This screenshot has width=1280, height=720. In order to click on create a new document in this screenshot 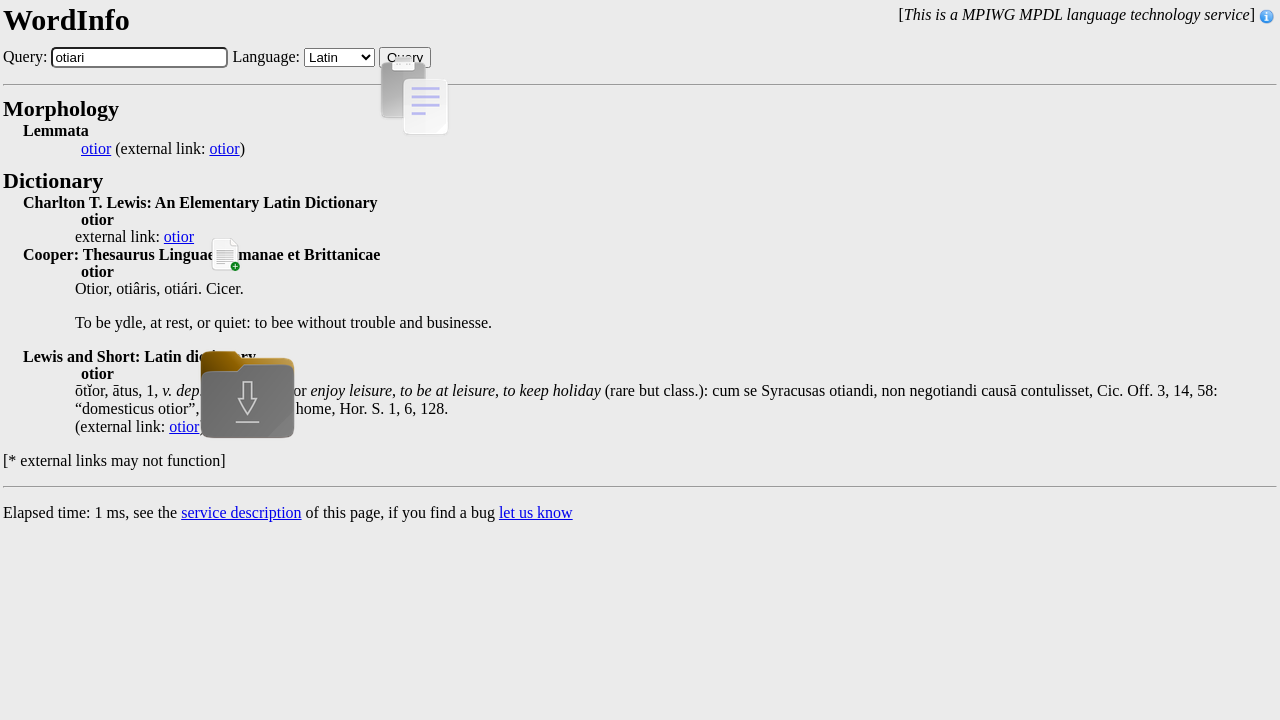, I will do `click(225, 254)`.